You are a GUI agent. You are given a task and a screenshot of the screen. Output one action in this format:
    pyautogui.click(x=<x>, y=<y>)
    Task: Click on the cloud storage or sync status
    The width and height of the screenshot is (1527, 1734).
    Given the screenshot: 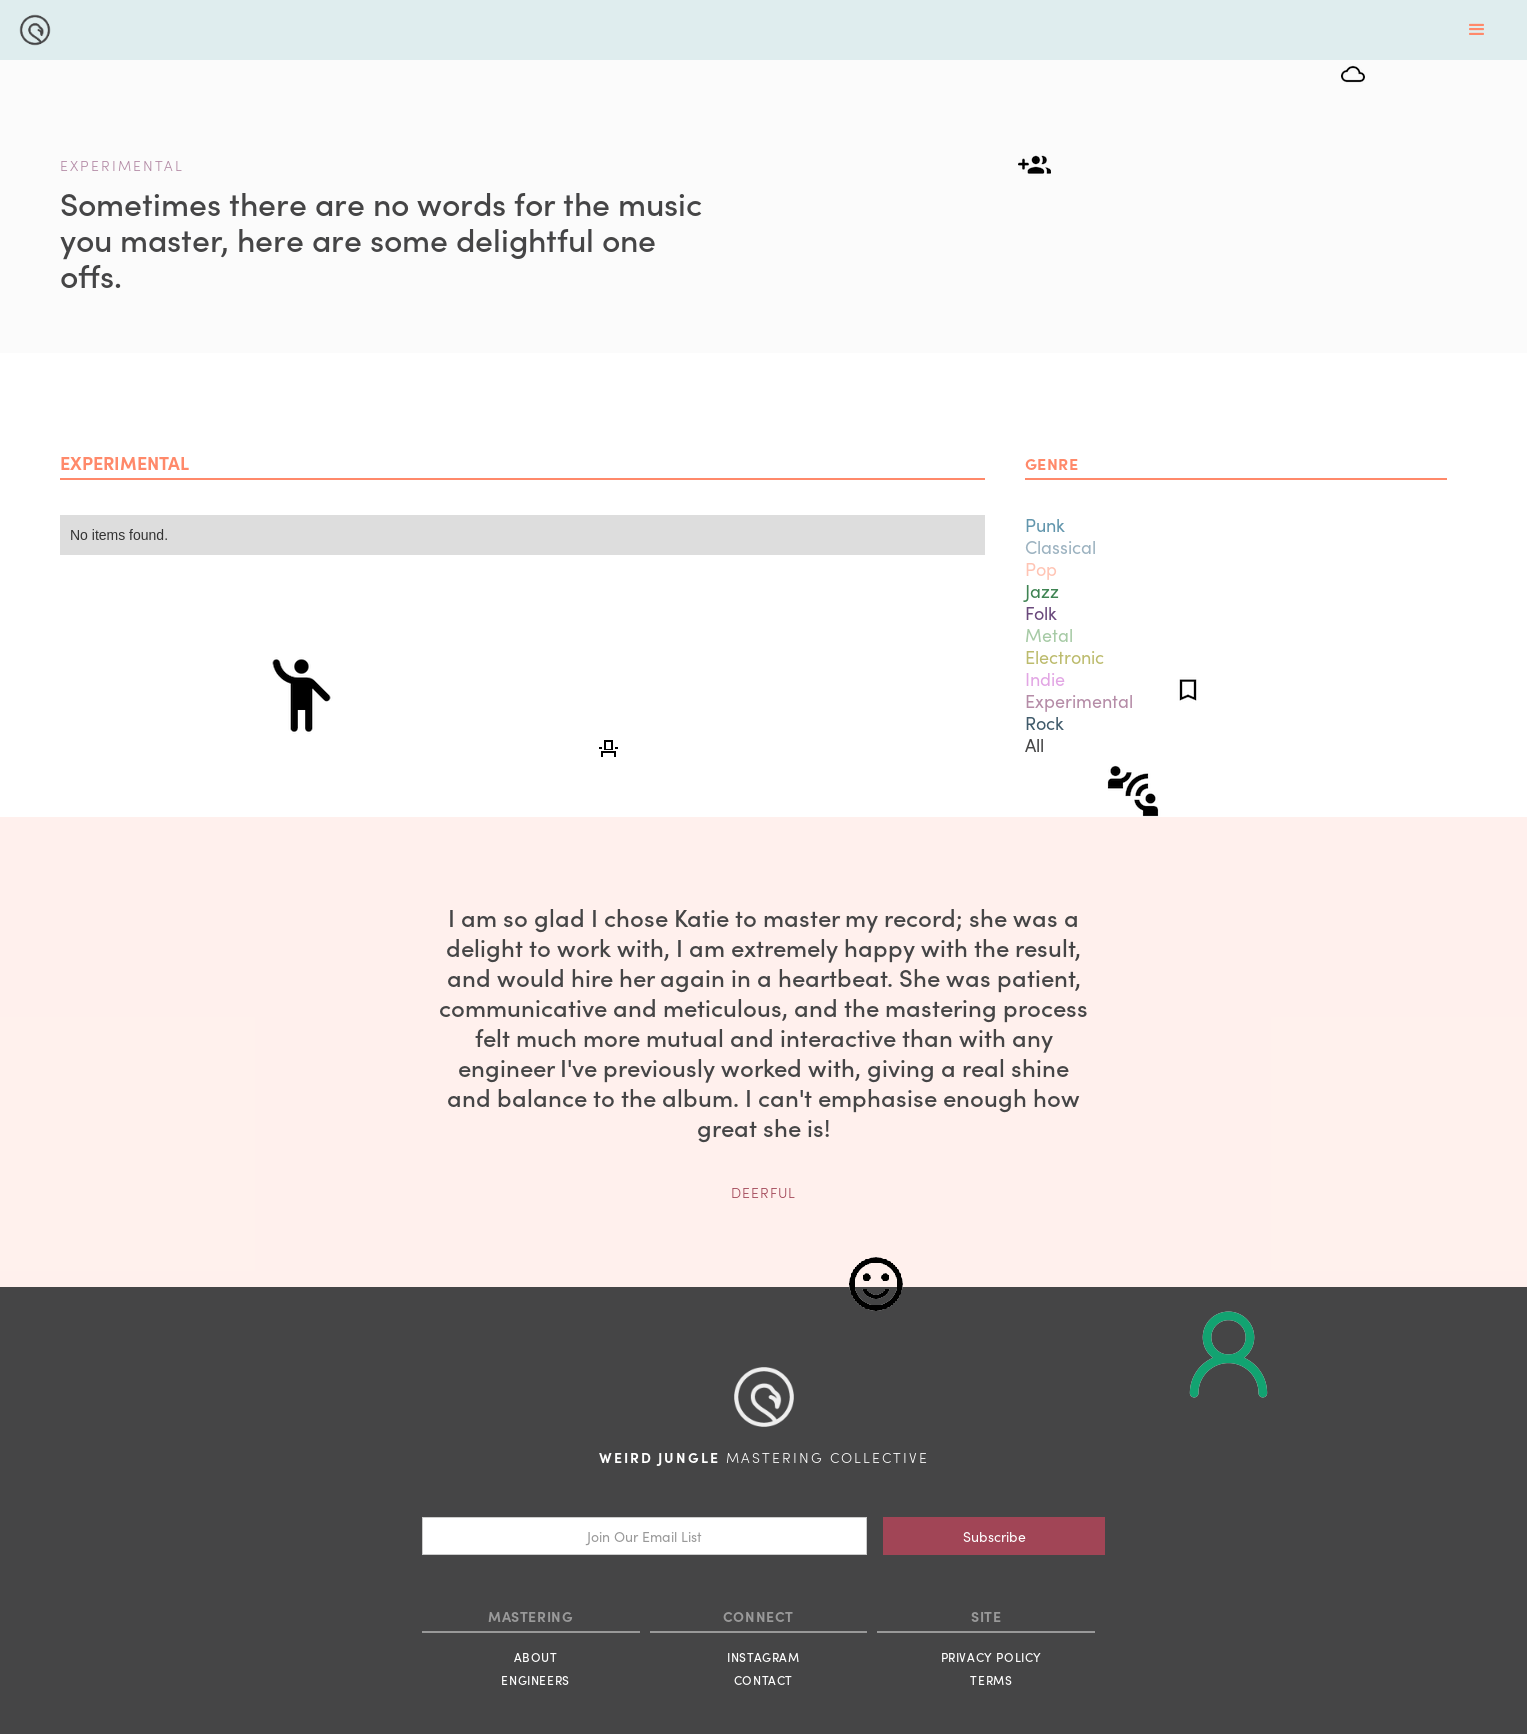 What is the action you would take?
    pyautogui.click(x=1353, y=74)
    